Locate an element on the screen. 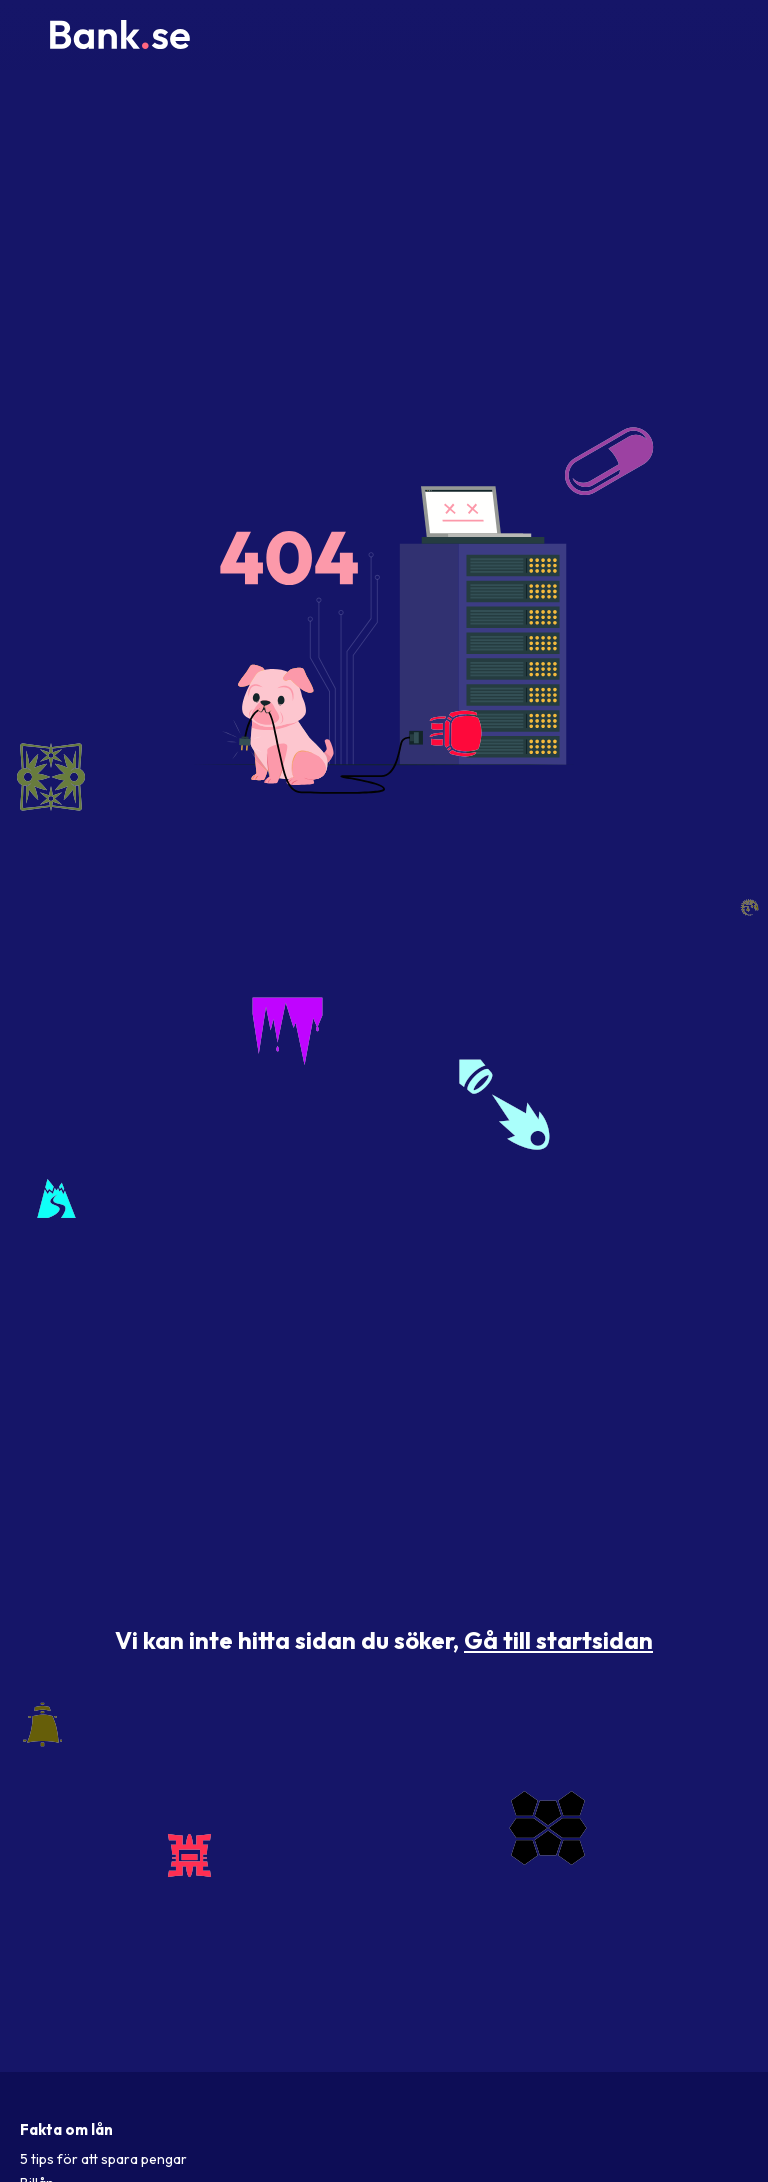 The image size is (768, 2182). select knee pad equipment for your character is located at coordinates (455, 733).